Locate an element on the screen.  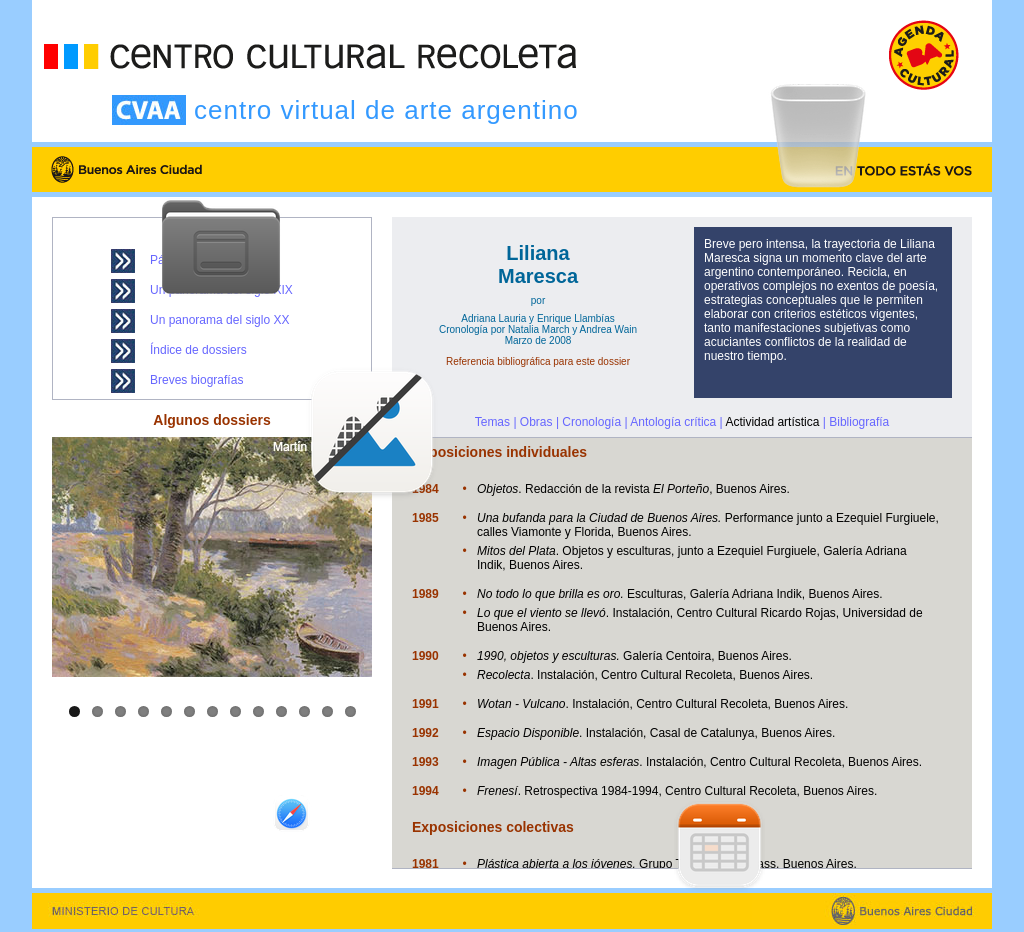
open calendar and tasks preferences is located at coordinates (719, 846).